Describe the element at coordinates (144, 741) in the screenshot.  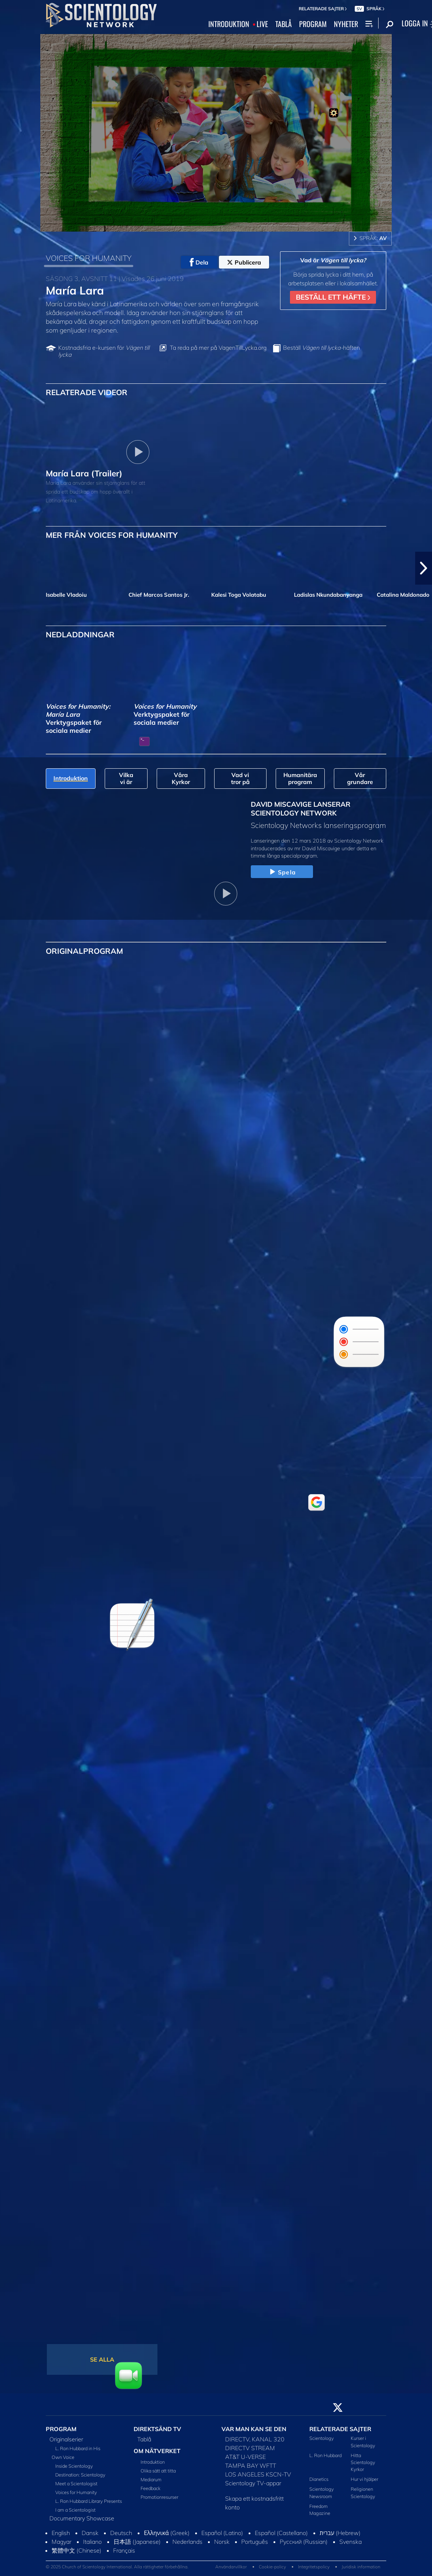
I see `open terminal with root/administrator privileges` at that location.